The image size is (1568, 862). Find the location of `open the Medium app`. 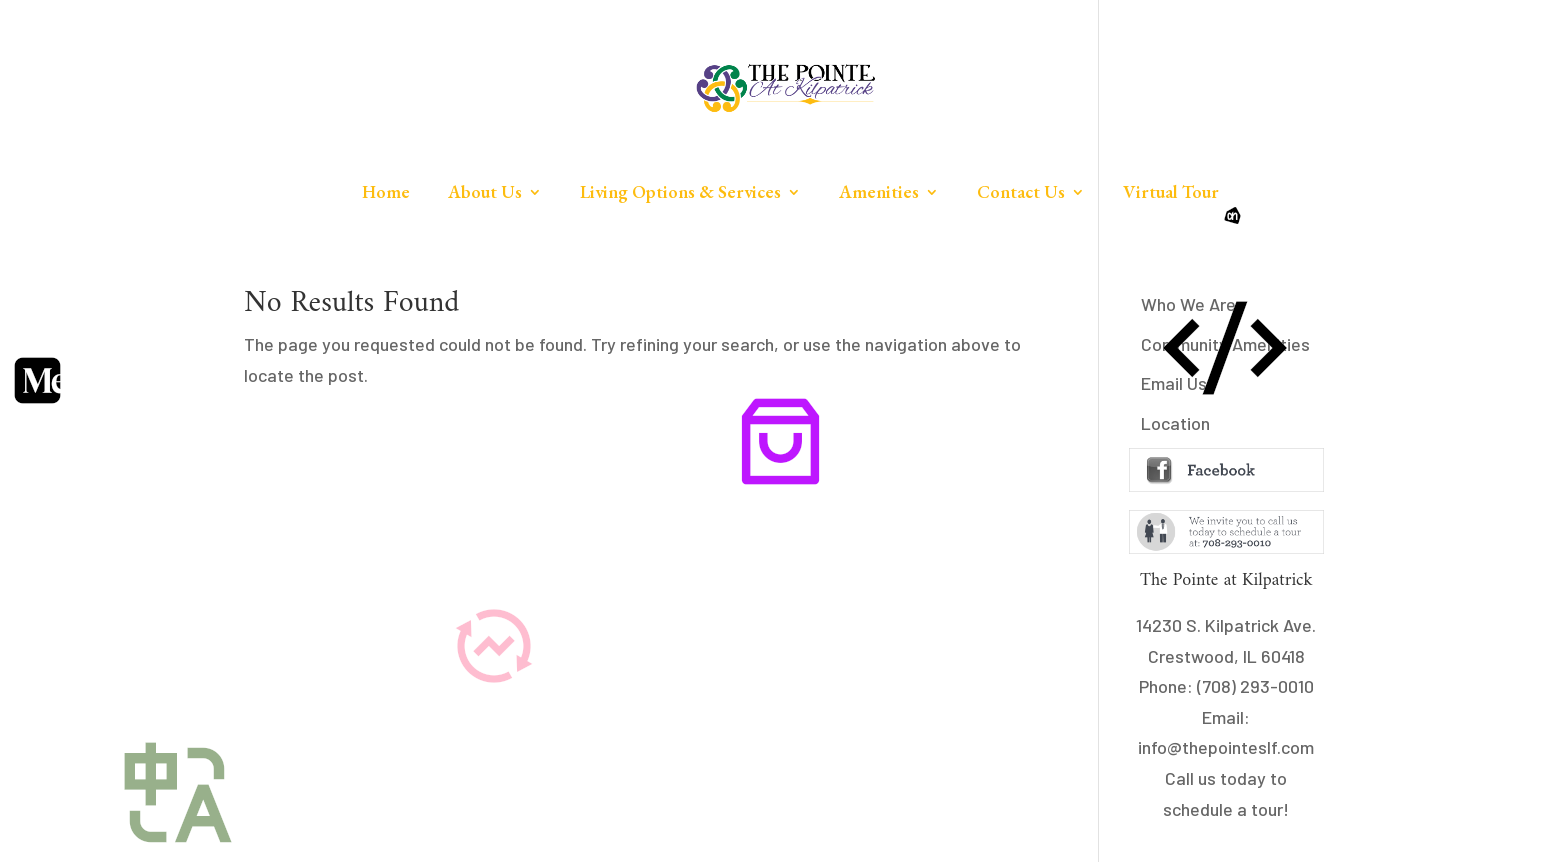

open the Medium app is located at coordinates (37, 380).